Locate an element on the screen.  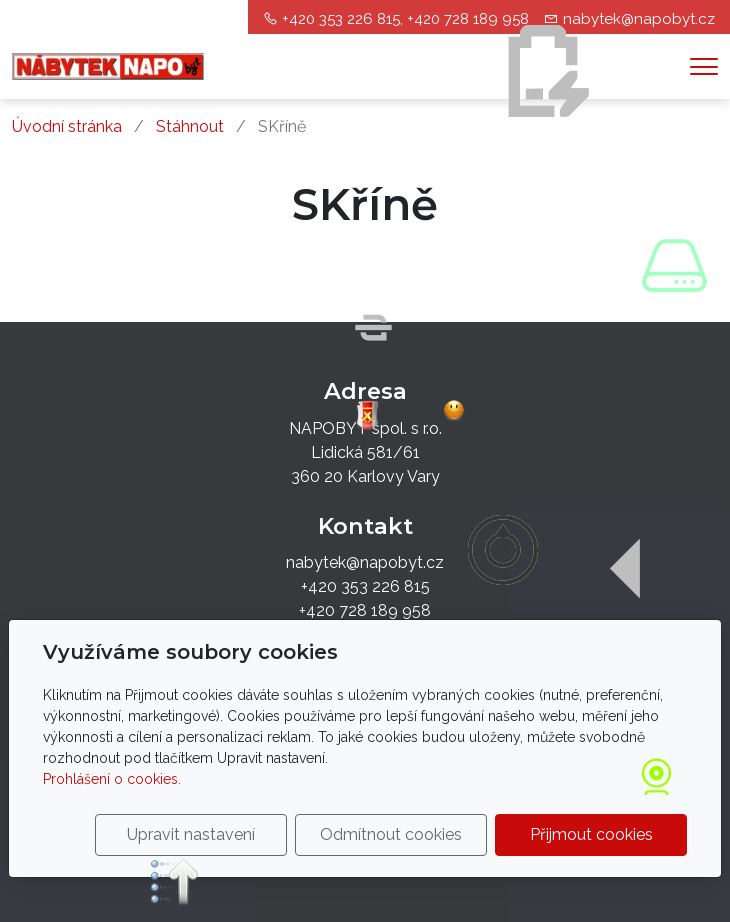
access webcam settings is located at coordinates (656, 775).